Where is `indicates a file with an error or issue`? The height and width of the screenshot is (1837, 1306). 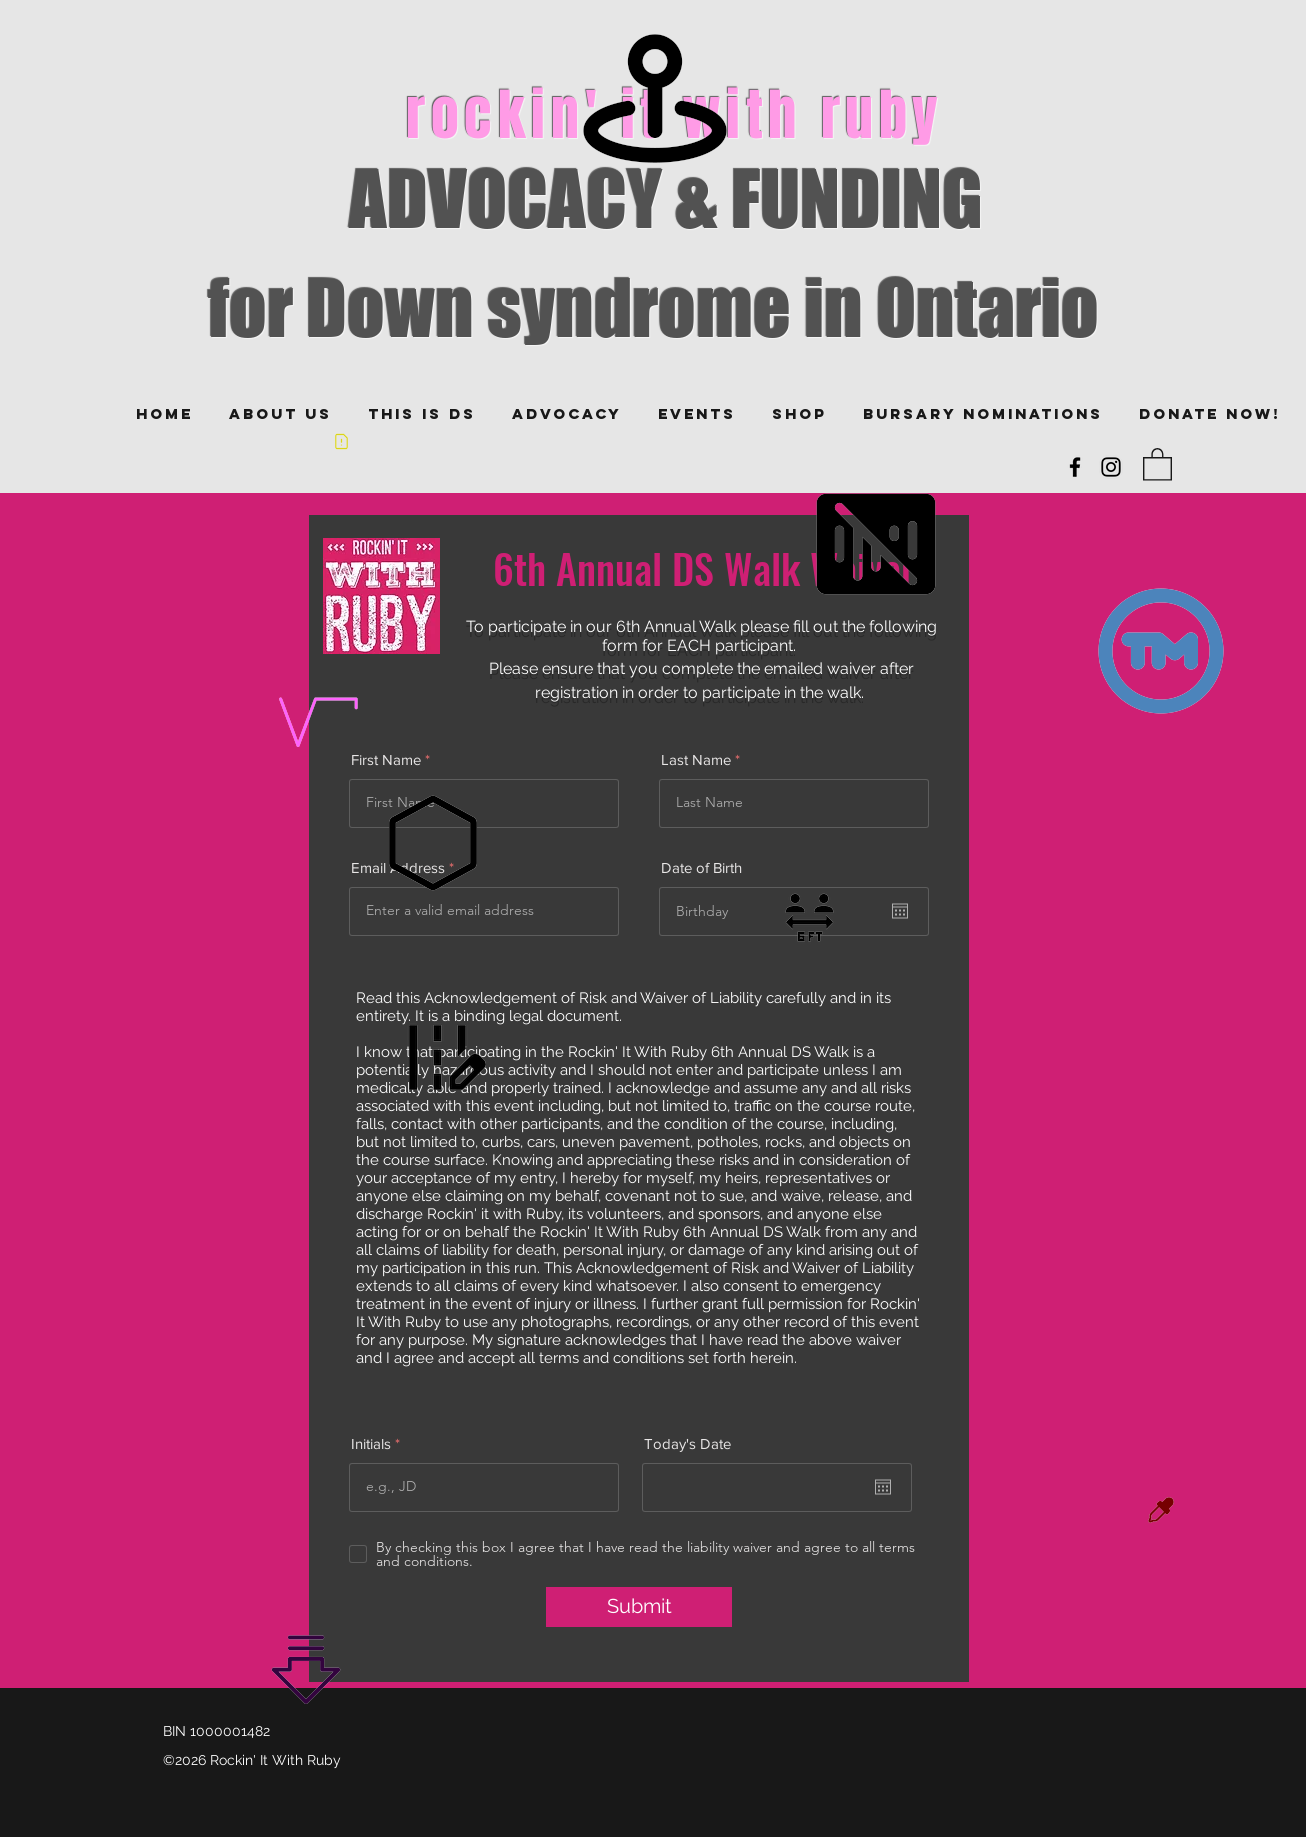 indicates a file with an error or issue is located at coordinates (341, 441).